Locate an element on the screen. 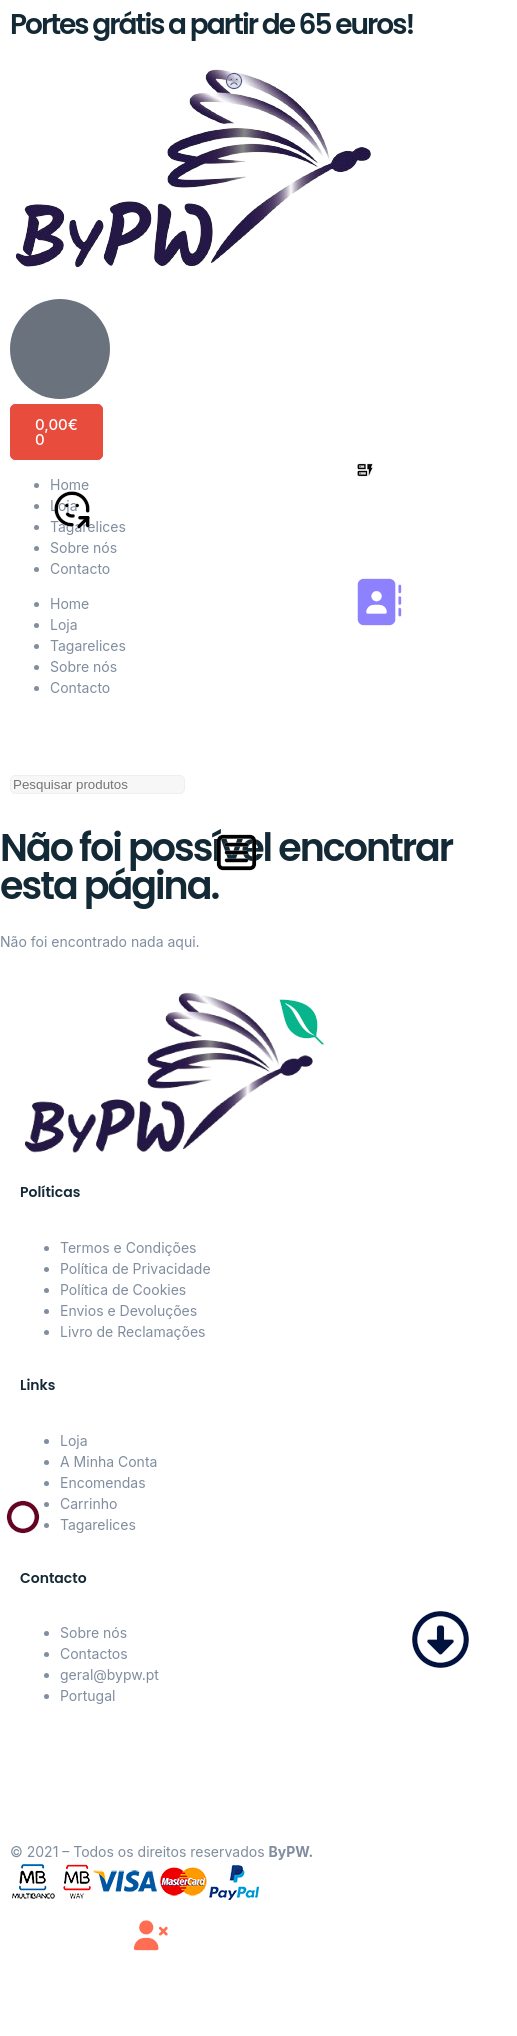 The height and width of the screenshot is (2036, 517). view article or document content is located at coordinates (236, 852).